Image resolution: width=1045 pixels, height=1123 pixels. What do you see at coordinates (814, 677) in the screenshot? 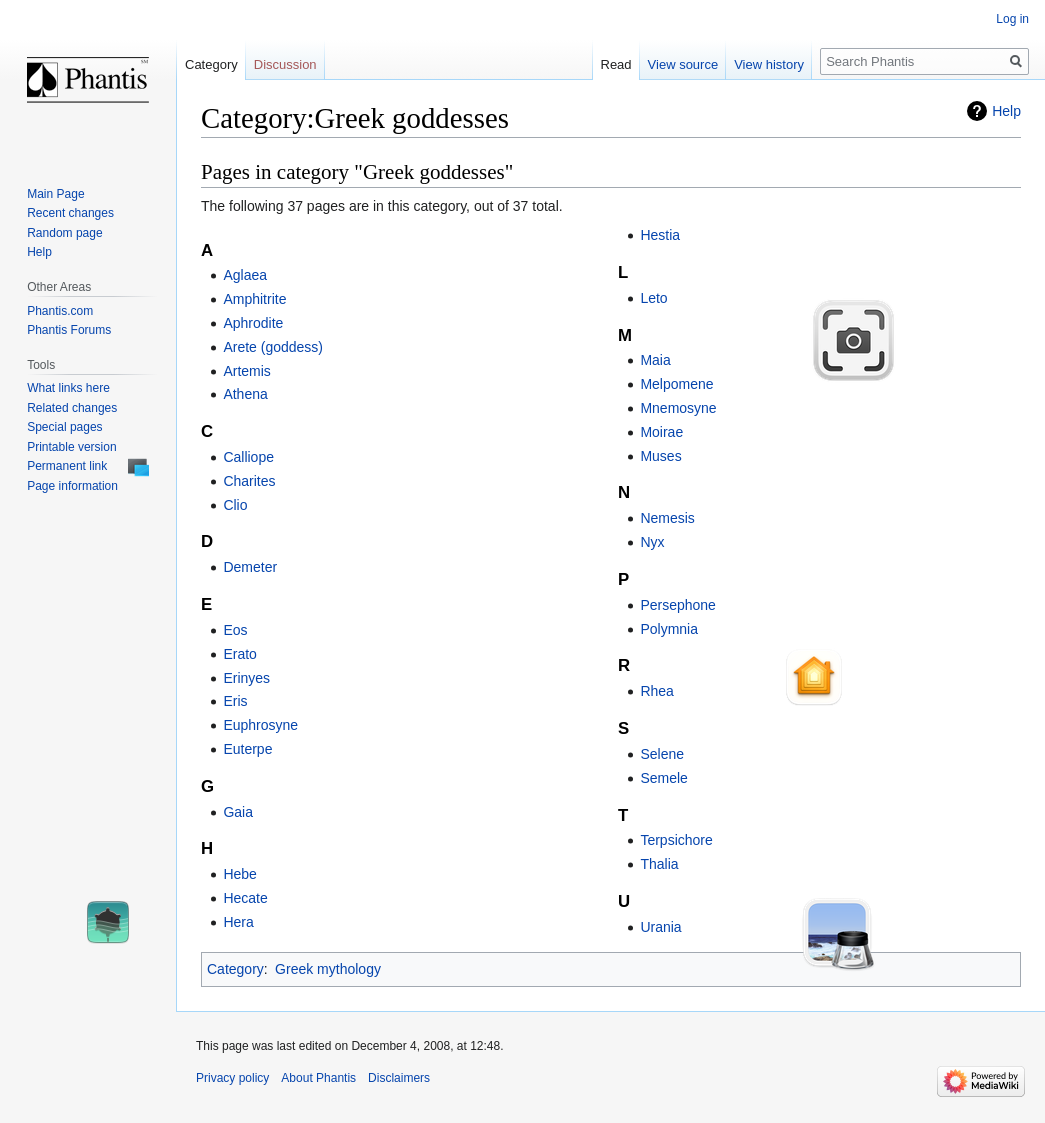
I see `open the Apple Home app` at bounding box center [814, 677].